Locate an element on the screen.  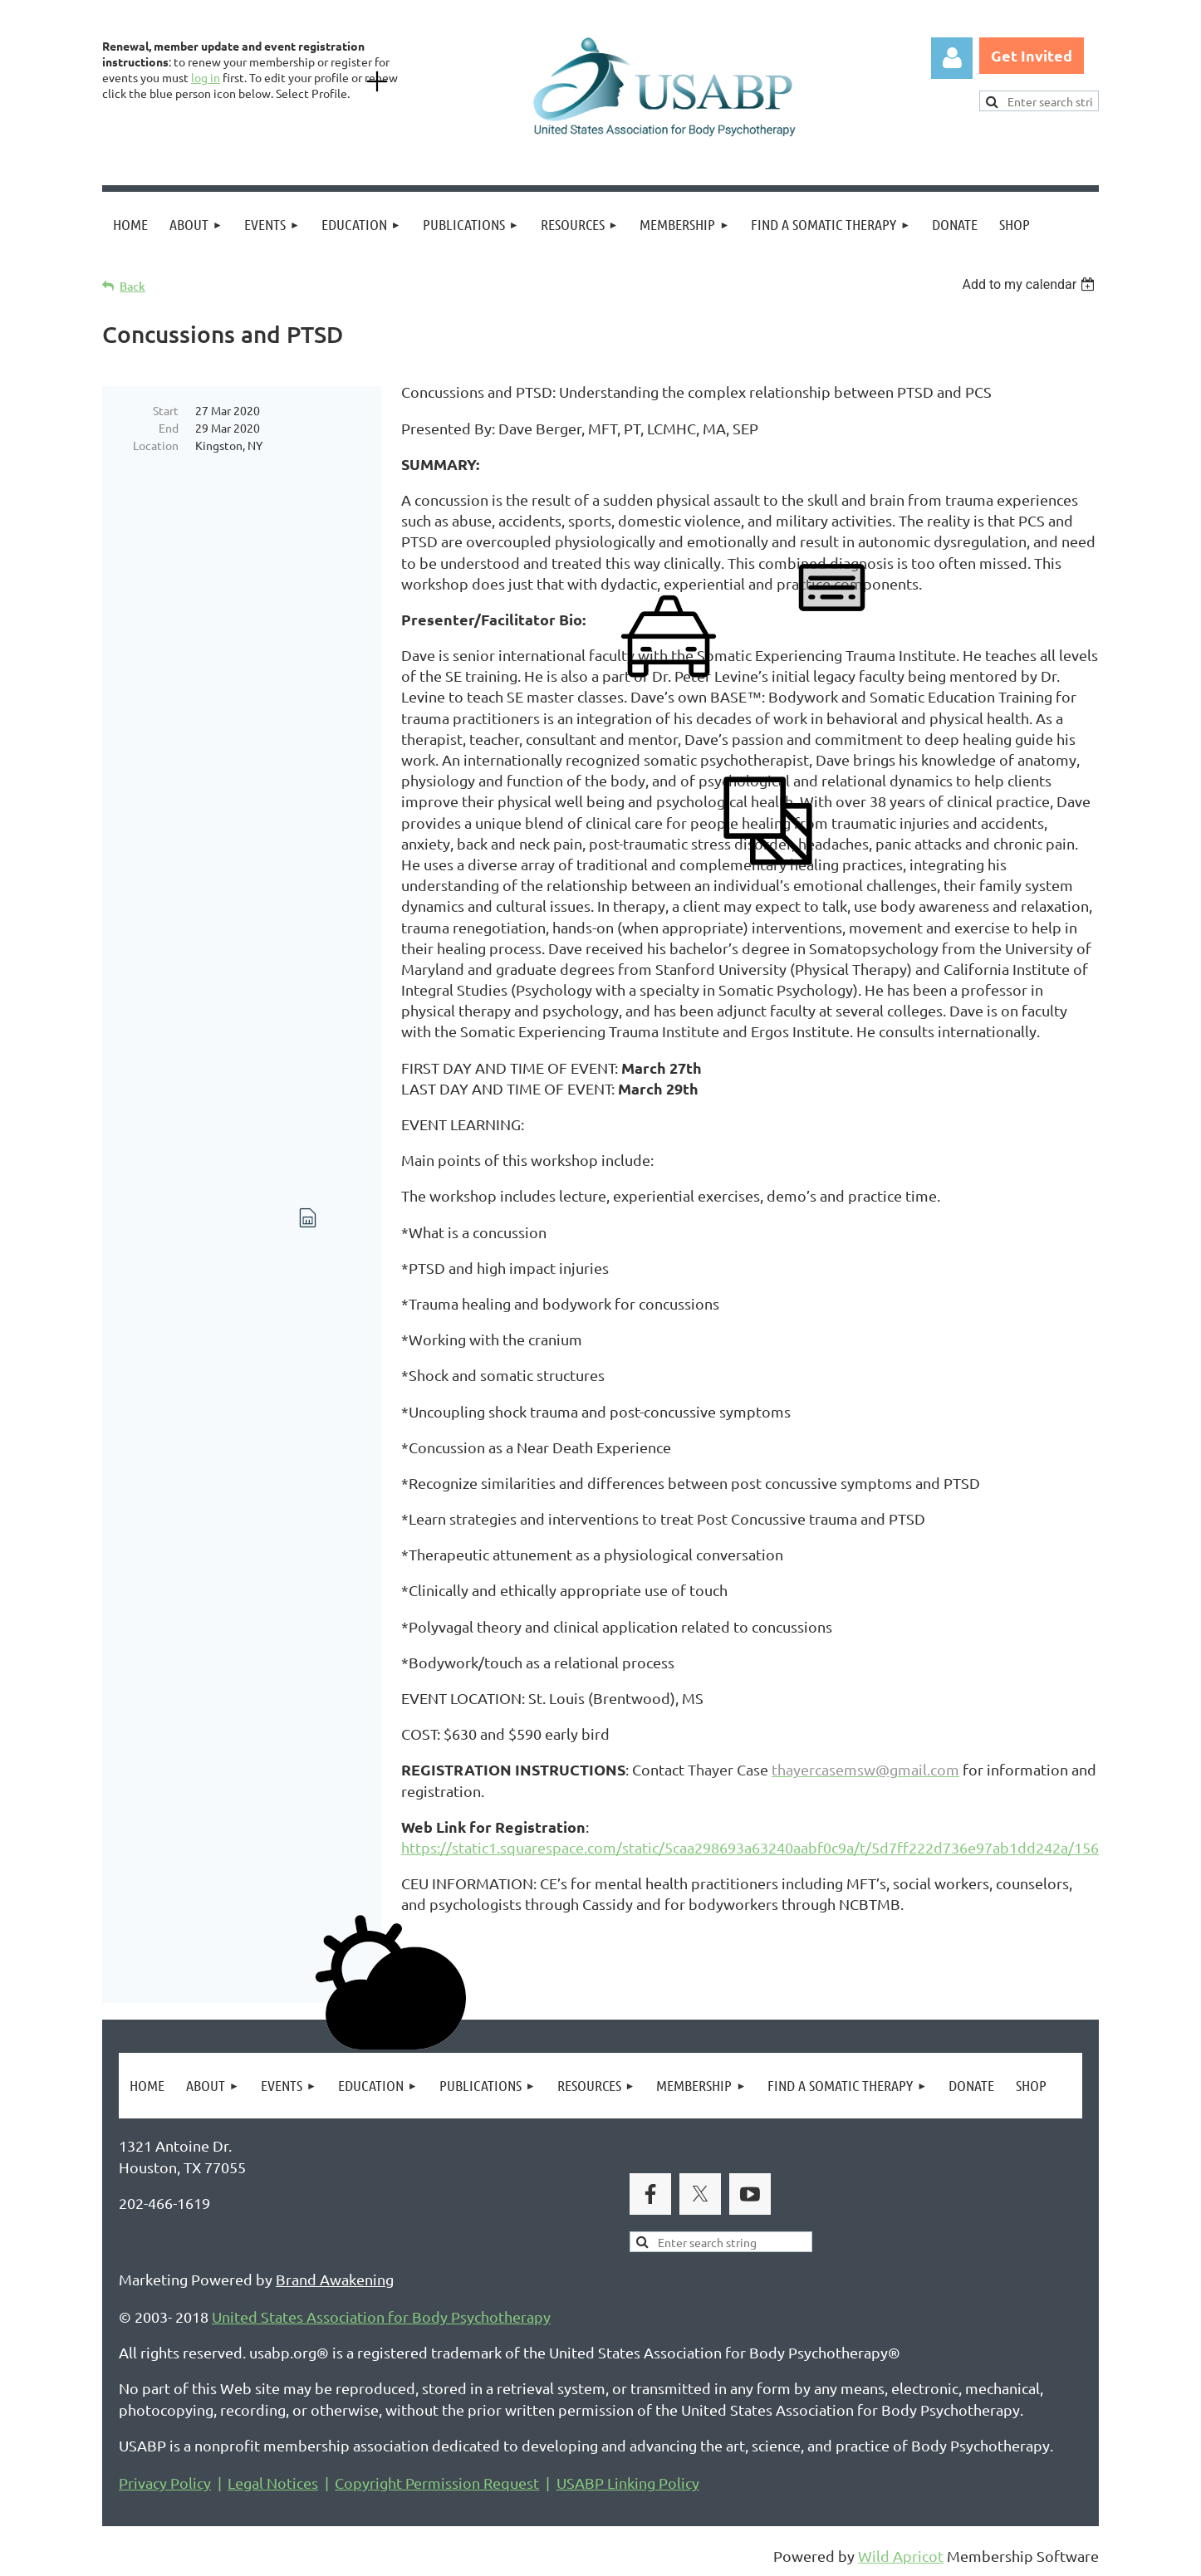
add a new item is located at coordinates (377, 81).